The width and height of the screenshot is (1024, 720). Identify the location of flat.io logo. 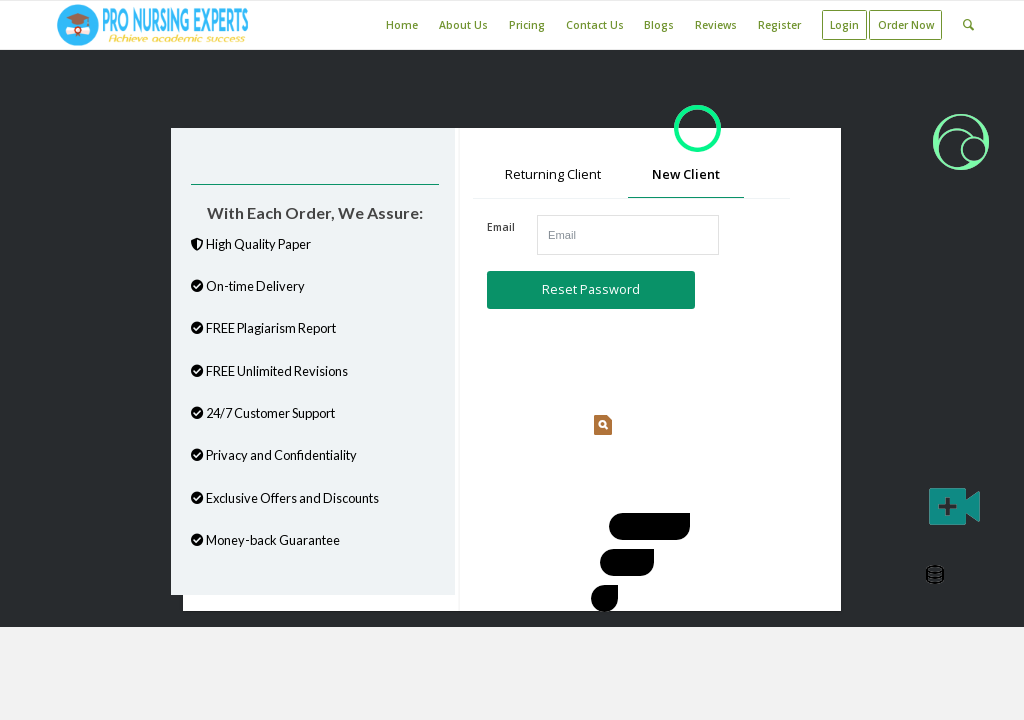
(640, 562).